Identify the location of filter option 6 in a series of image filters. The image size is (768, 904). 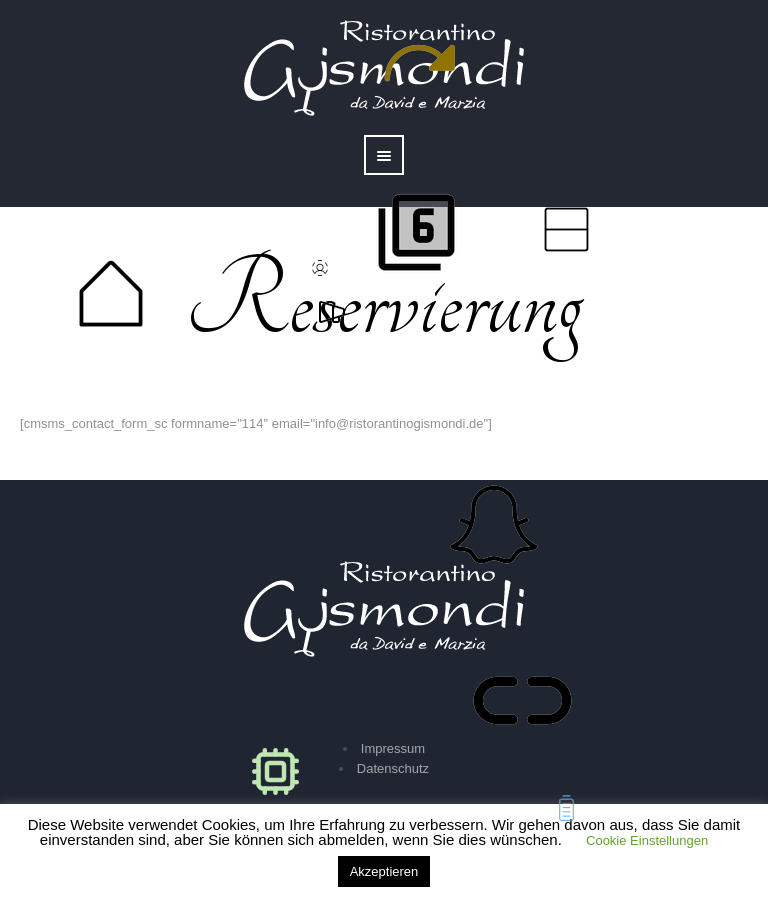
(416, 232).